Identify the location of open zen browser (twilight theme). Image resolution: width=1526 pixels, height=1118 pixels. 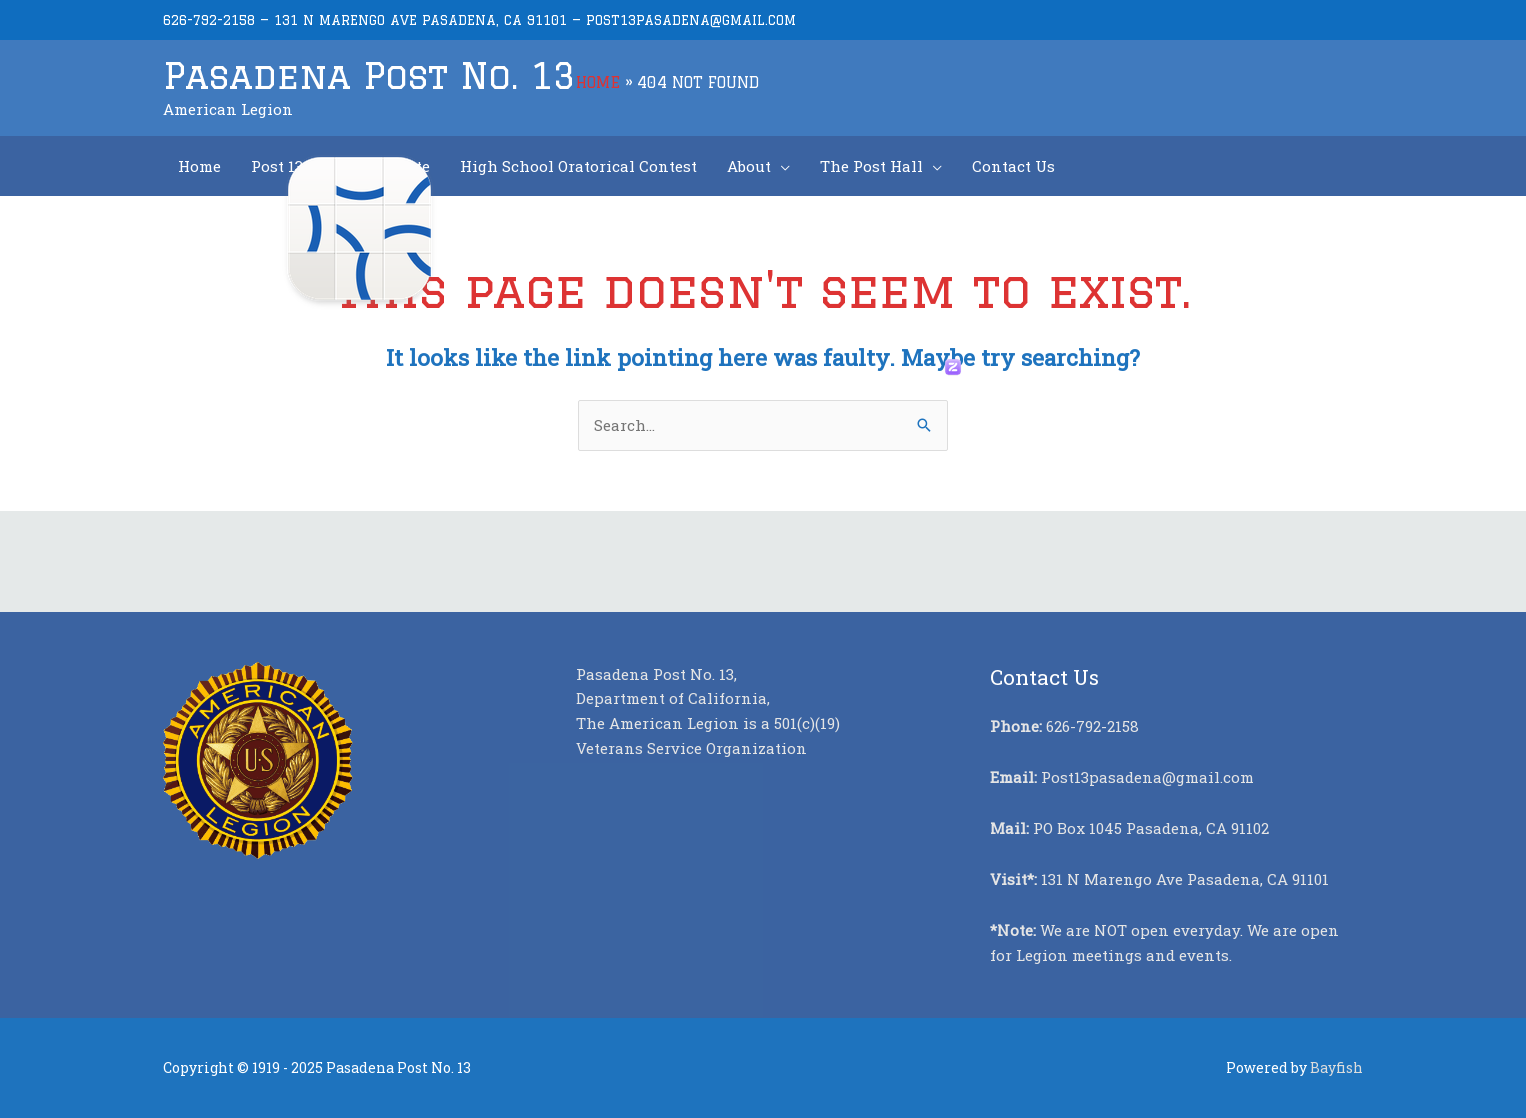
(953, 367).